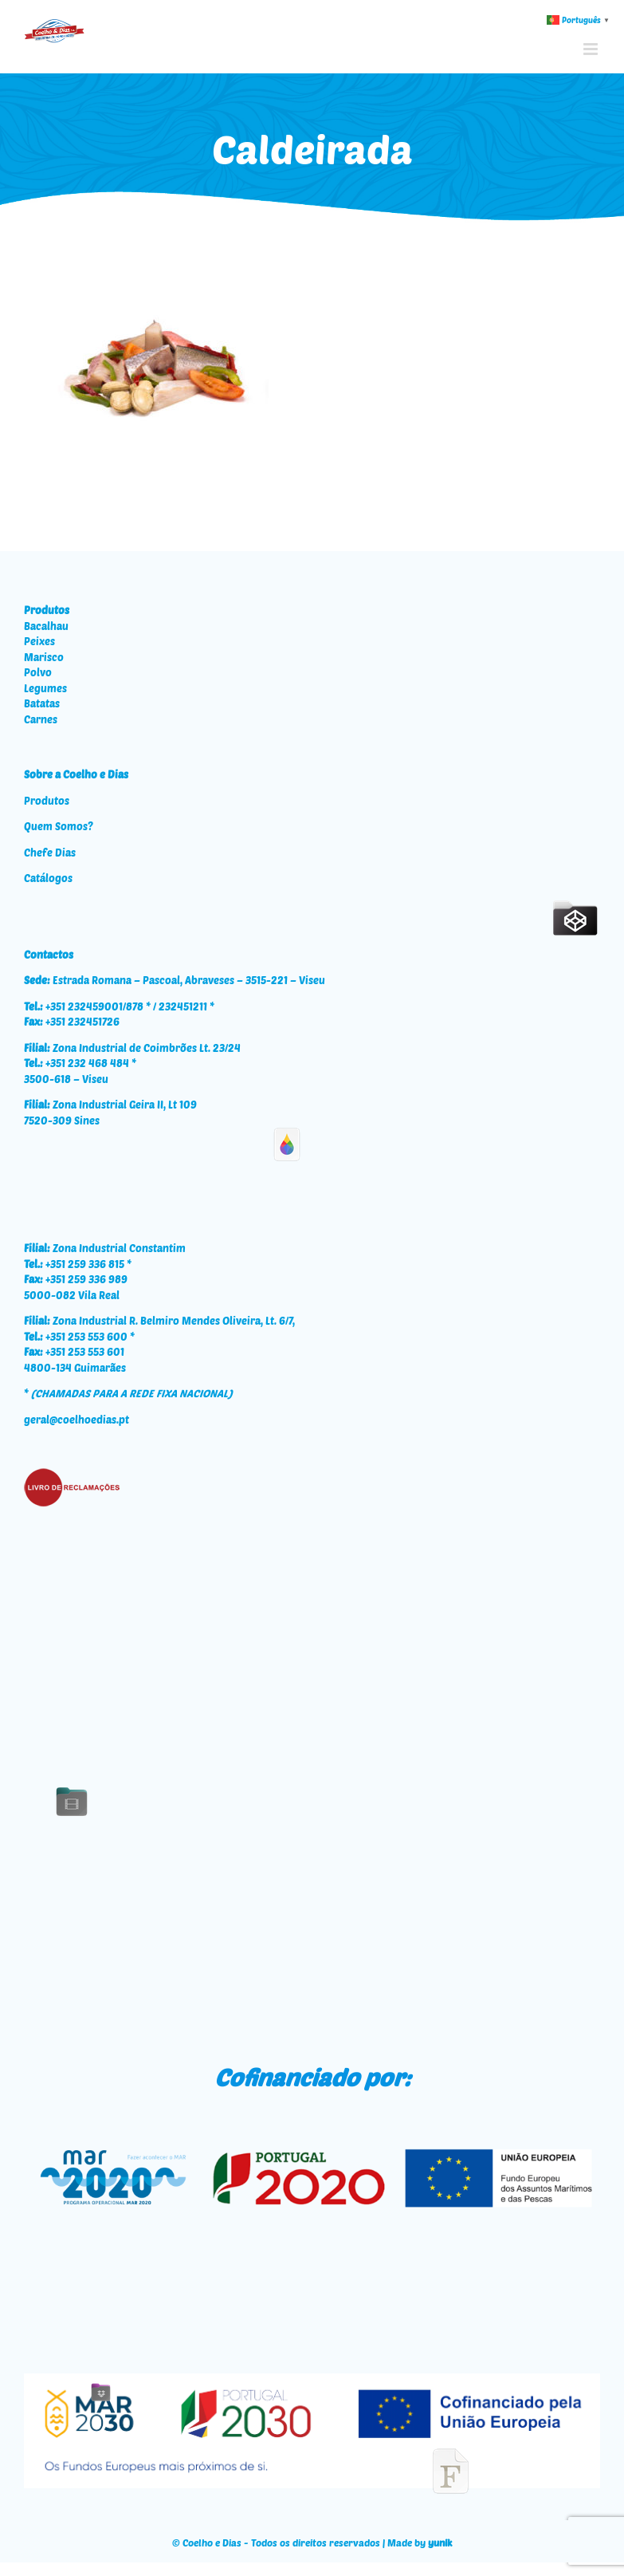 This screenshot has width=624, height=2576. What do you see at coordinates (450, 2471) in the screenshot?
I see `a fortran source code file` at bounding box center [450, 2471].